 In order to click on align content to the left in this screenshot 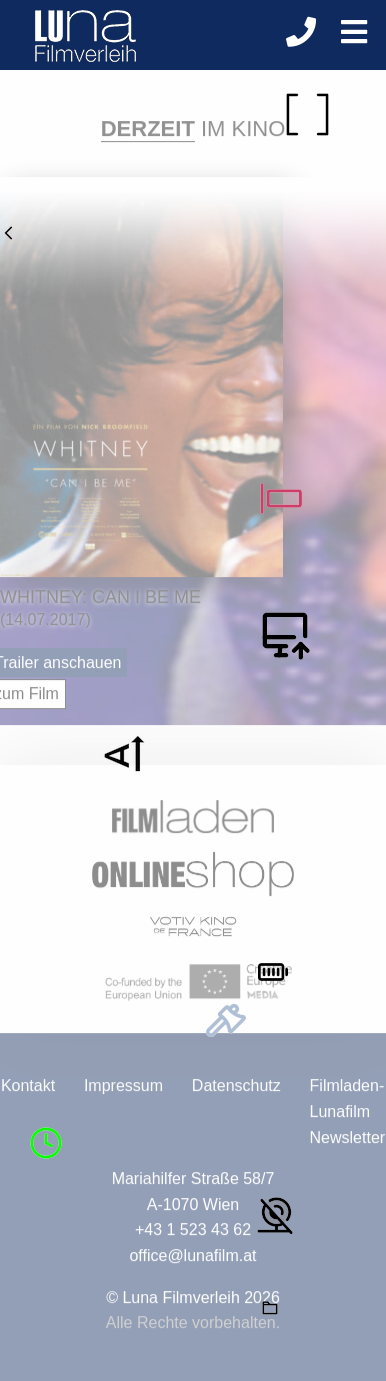, I will do `click(280, 498)`.